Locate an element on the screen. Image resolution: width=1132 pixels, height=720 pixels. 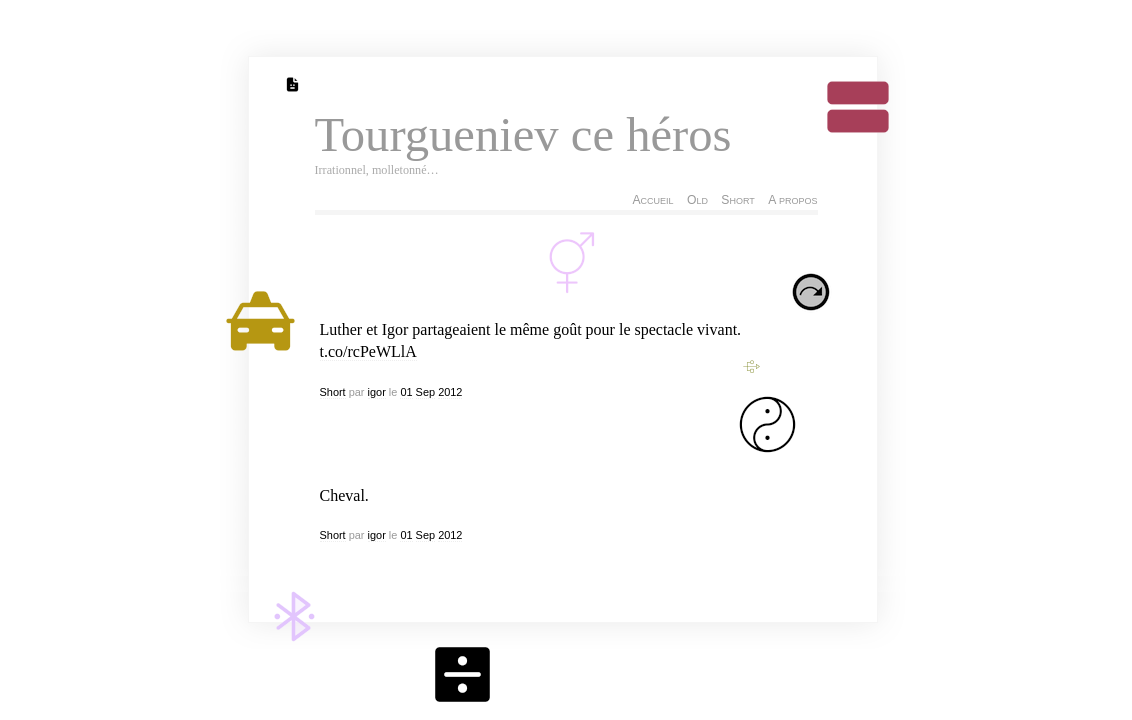
select intersex gender identity option is located at coordinates (569, 261).